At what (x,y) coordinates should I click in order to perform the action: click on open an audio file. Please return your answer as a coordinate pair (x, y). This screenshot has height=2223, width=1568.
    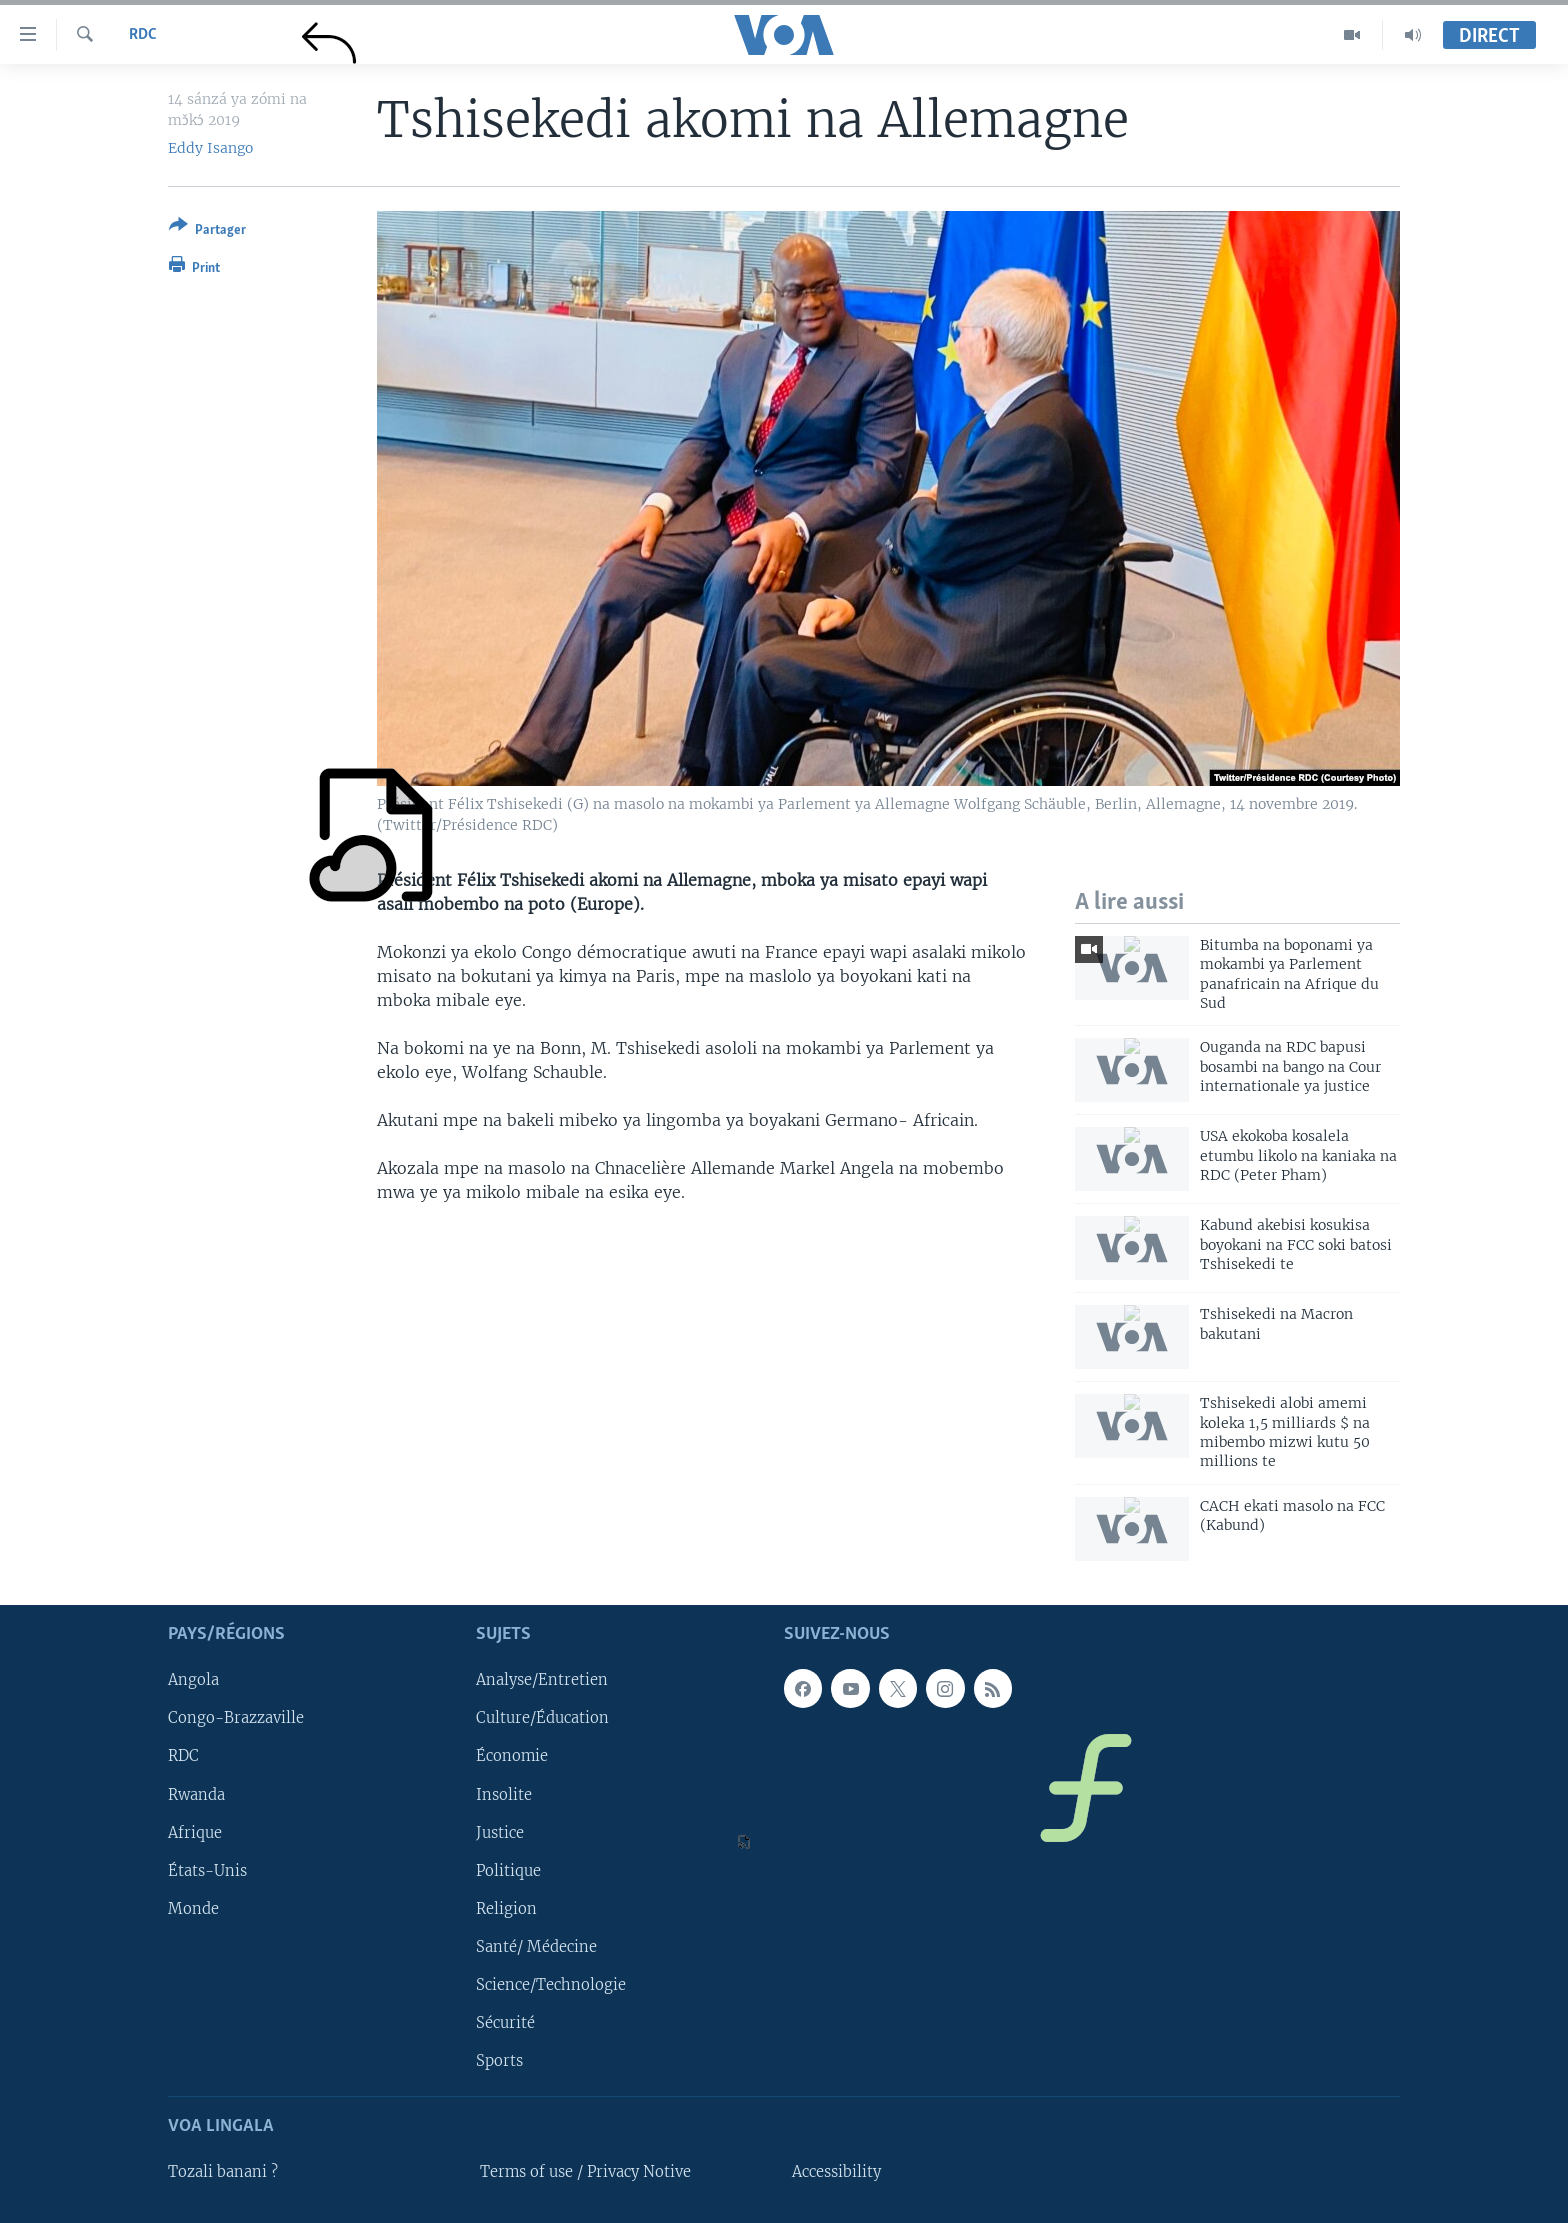
    Looking at the image, I should click on (744, 1842).